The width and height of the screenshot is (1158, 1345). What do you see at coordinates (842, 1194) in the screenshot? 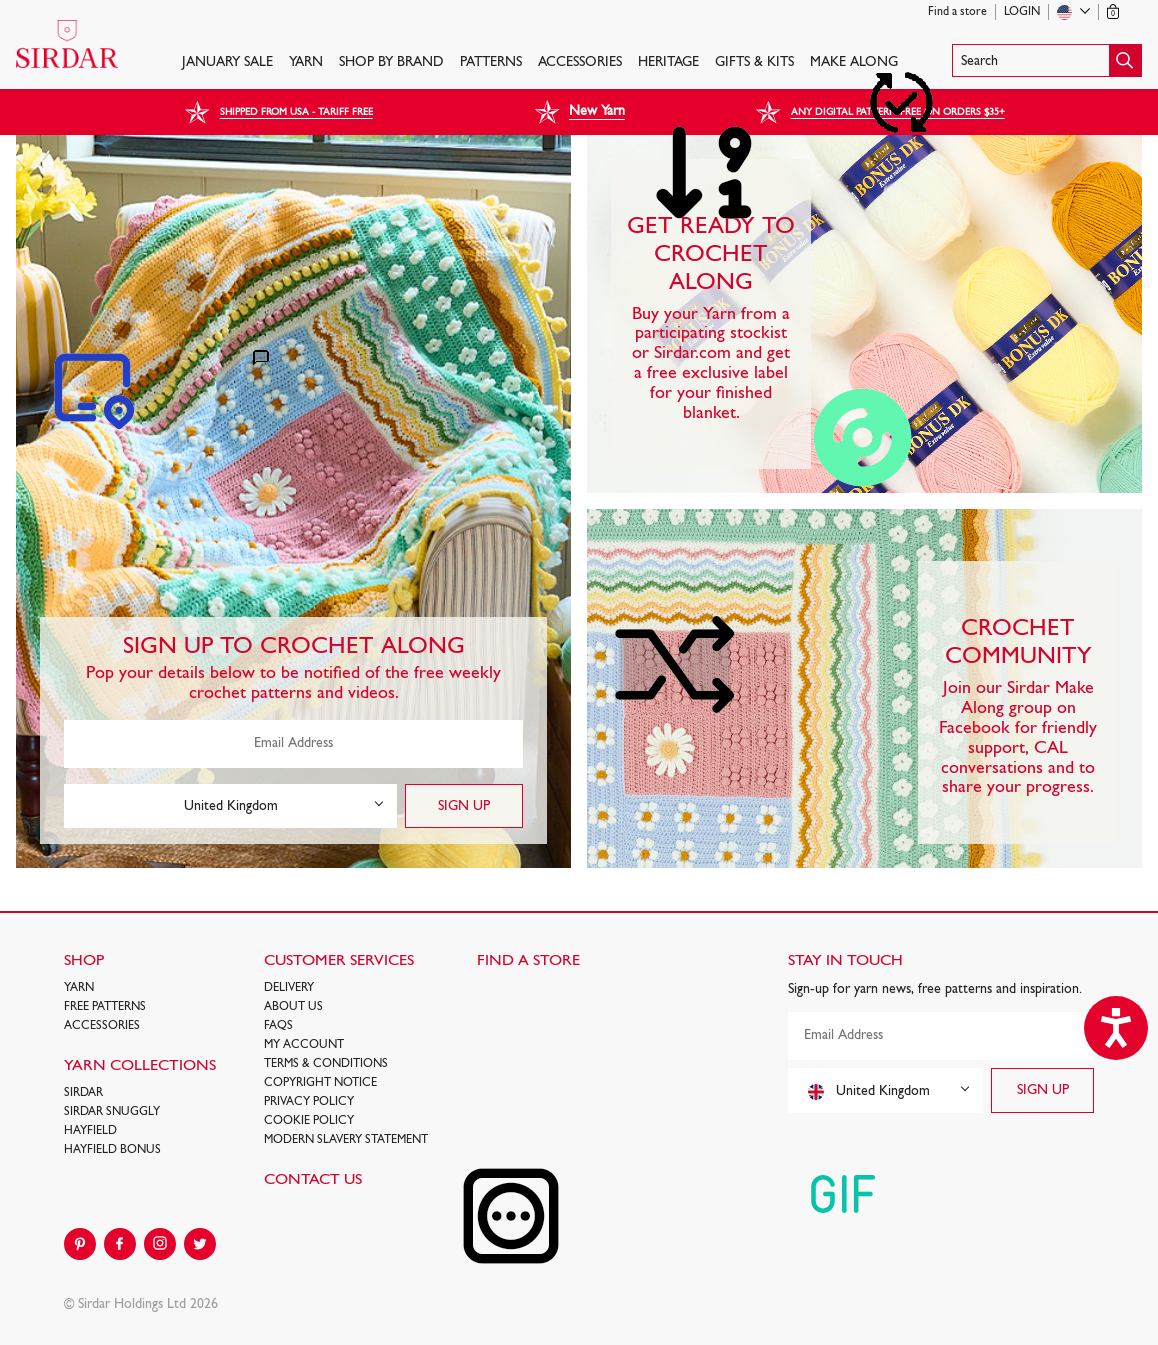
I see `insert a GIF into your message` at bounding box center [842, 1194].